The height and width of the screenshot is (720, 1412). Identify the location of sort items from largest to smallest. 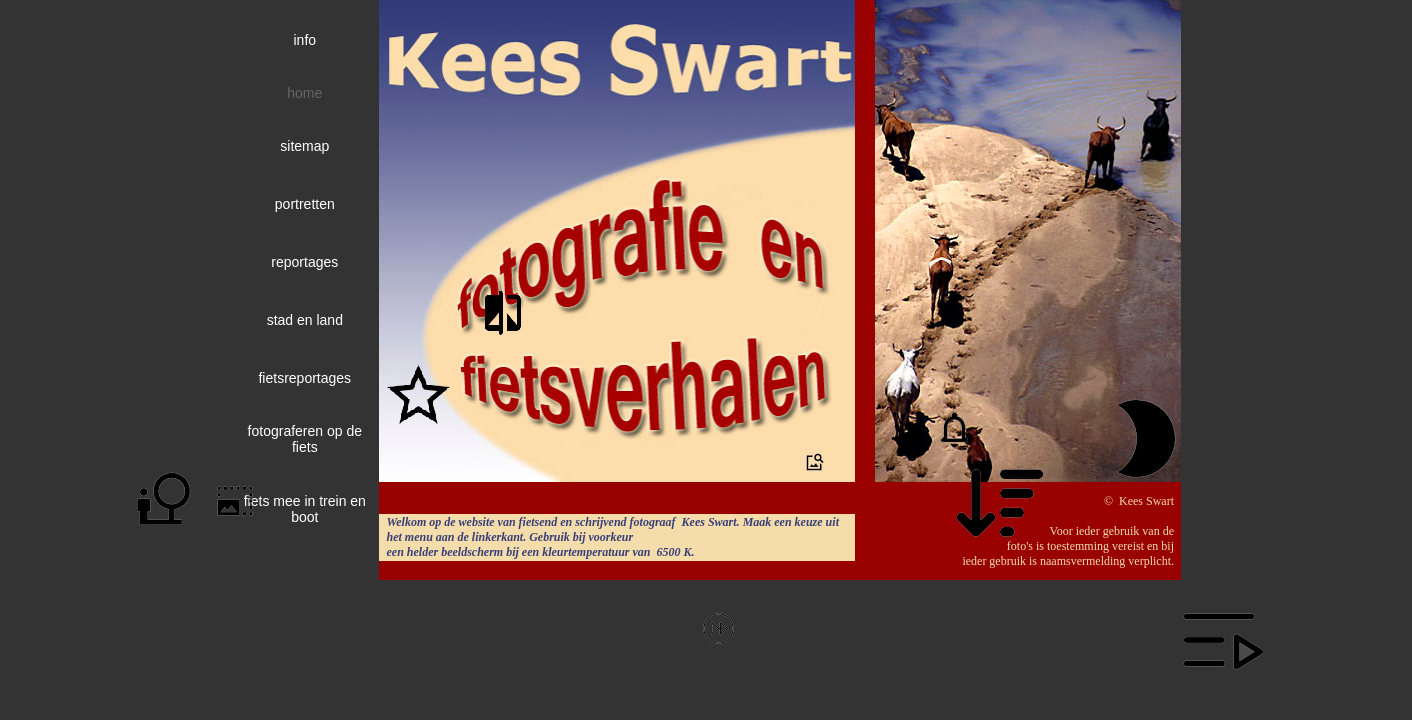
(1000, 503).